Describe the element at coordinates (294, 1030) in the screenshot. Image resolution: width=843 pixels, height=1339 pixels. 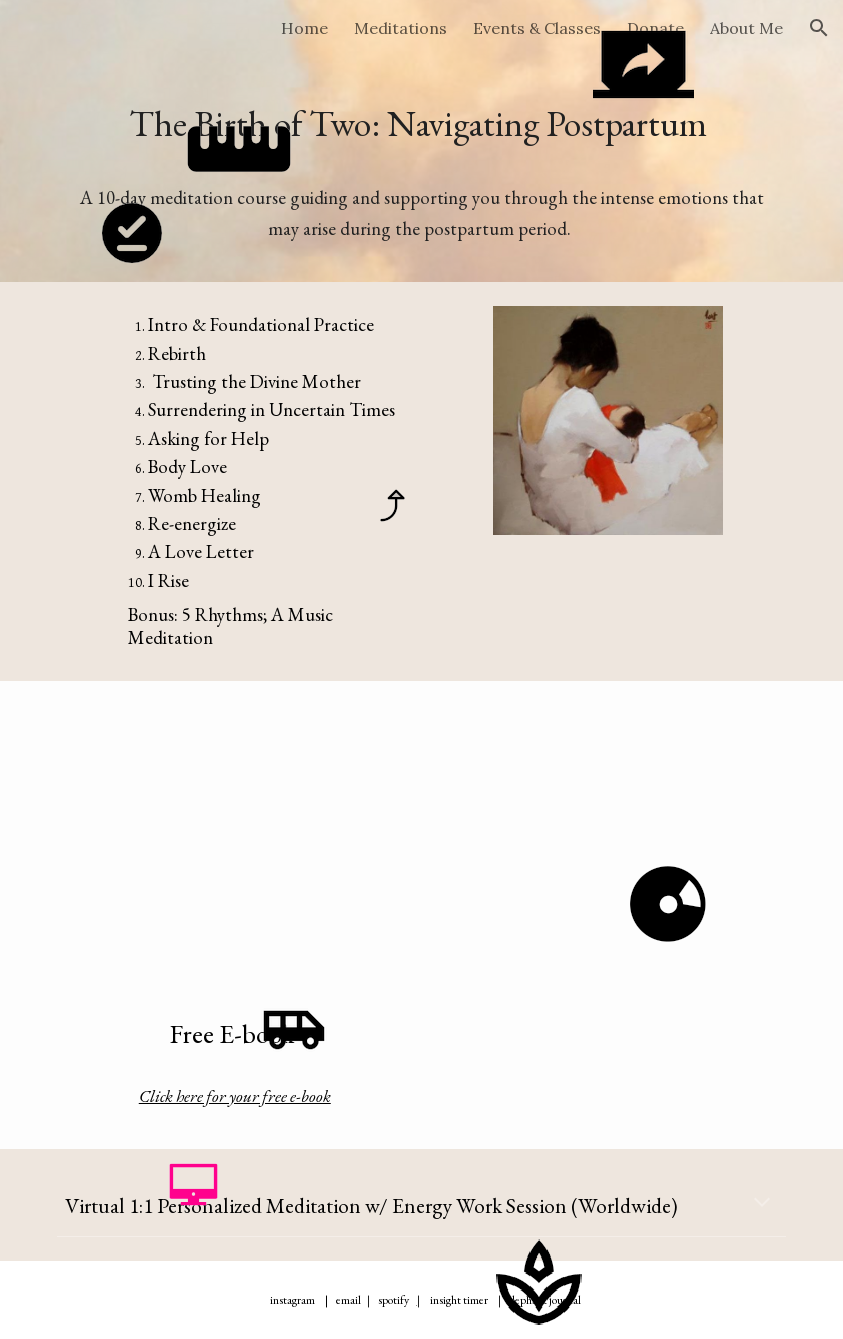
I see `access airport shuttle services` at that location.